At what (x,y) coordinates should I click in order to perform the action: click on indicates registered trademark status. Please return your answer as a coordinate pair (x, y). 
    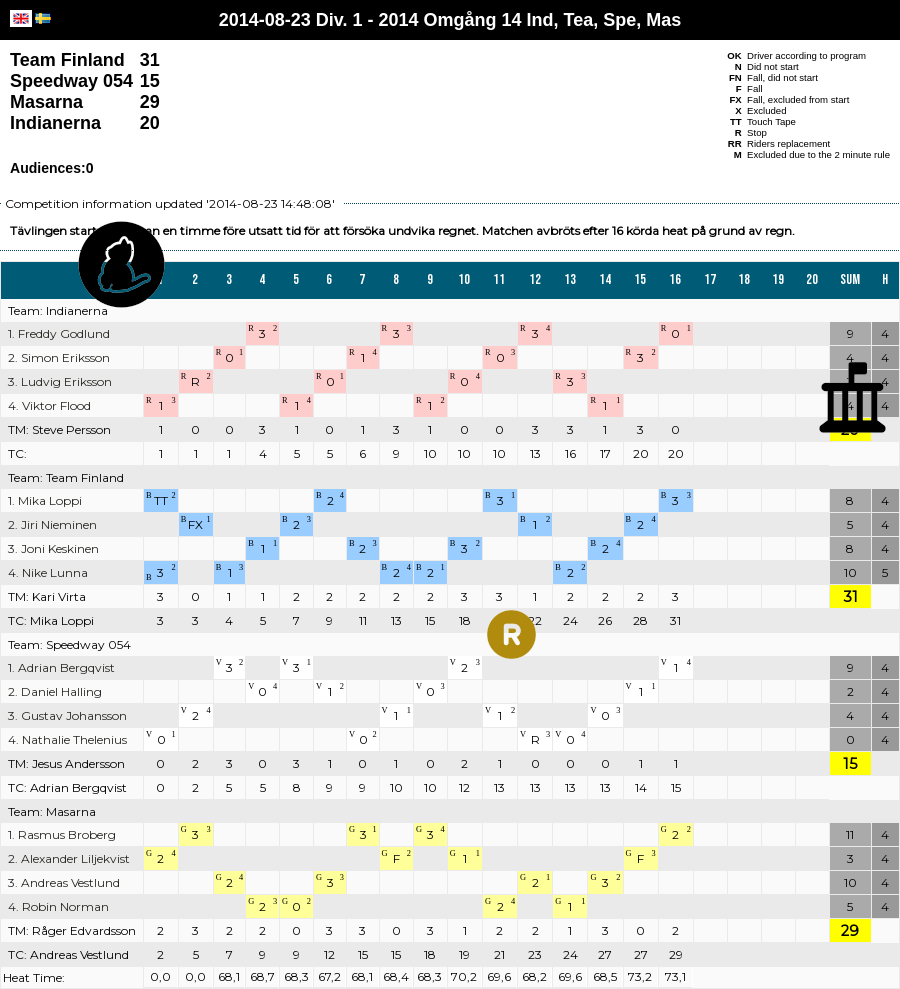
    Looking at the image, I should click on (511, 634).